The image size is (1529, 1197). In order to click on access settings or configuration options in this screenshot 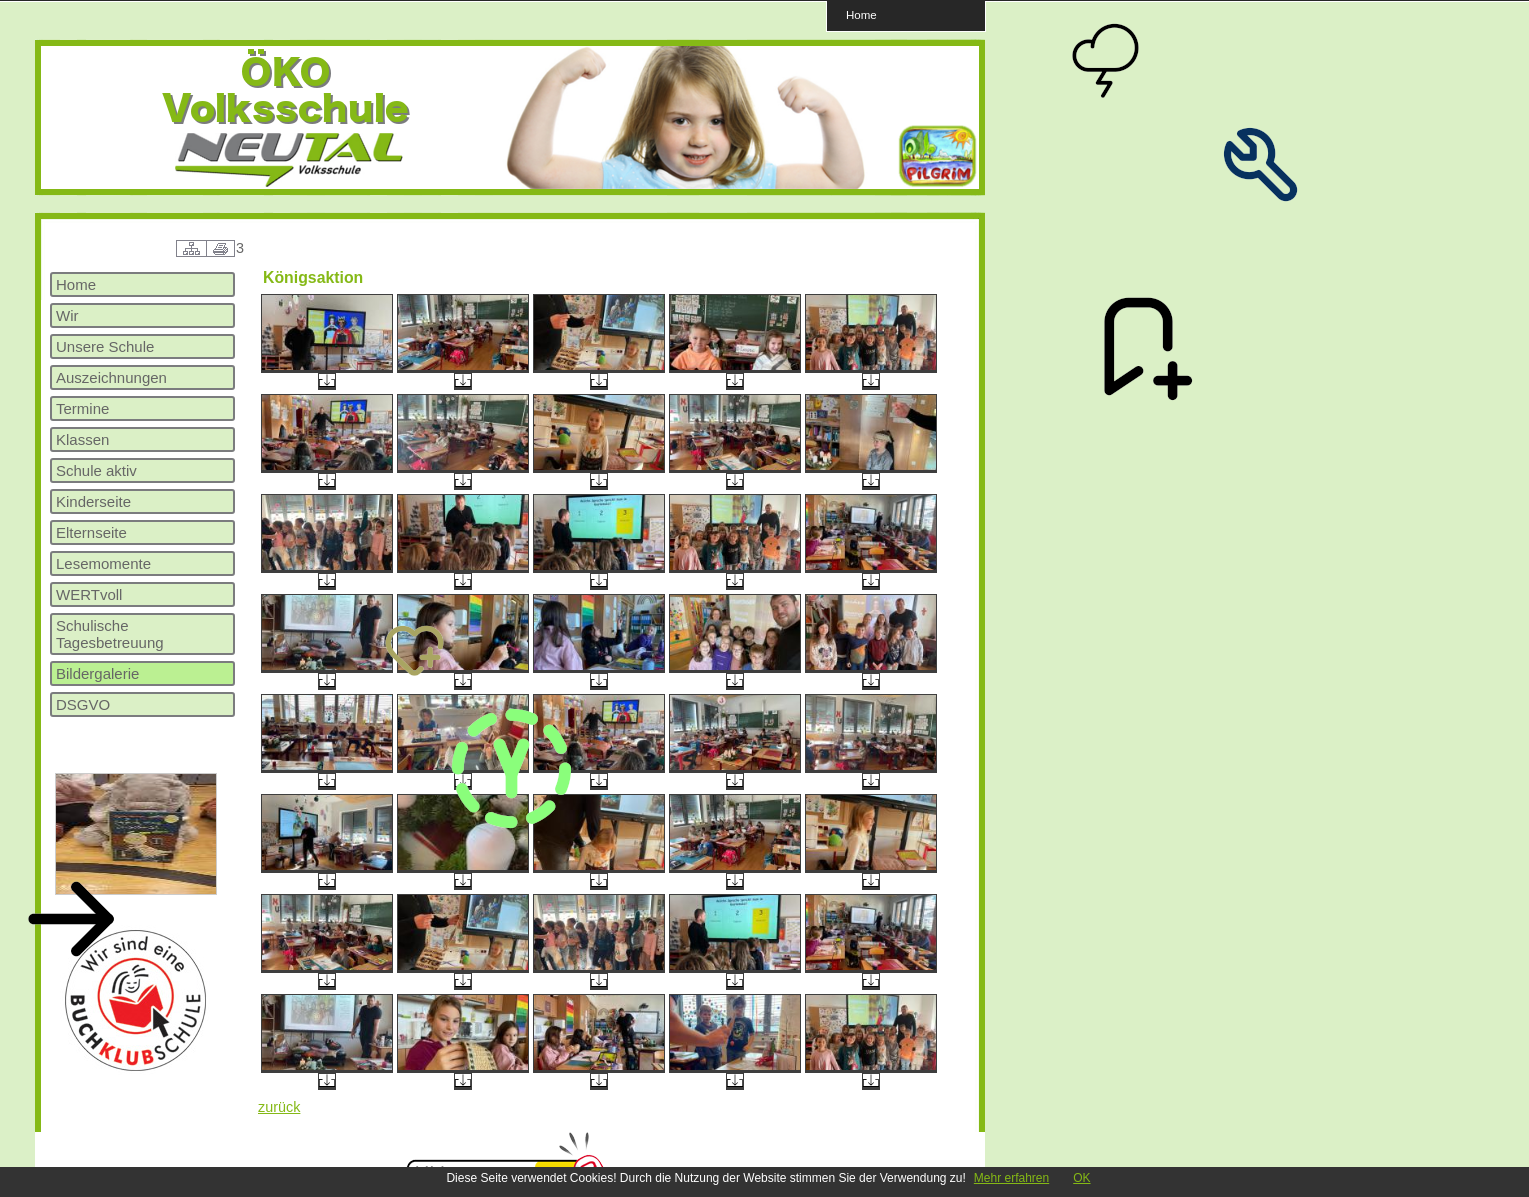, I will do `click(1260, 164)`.